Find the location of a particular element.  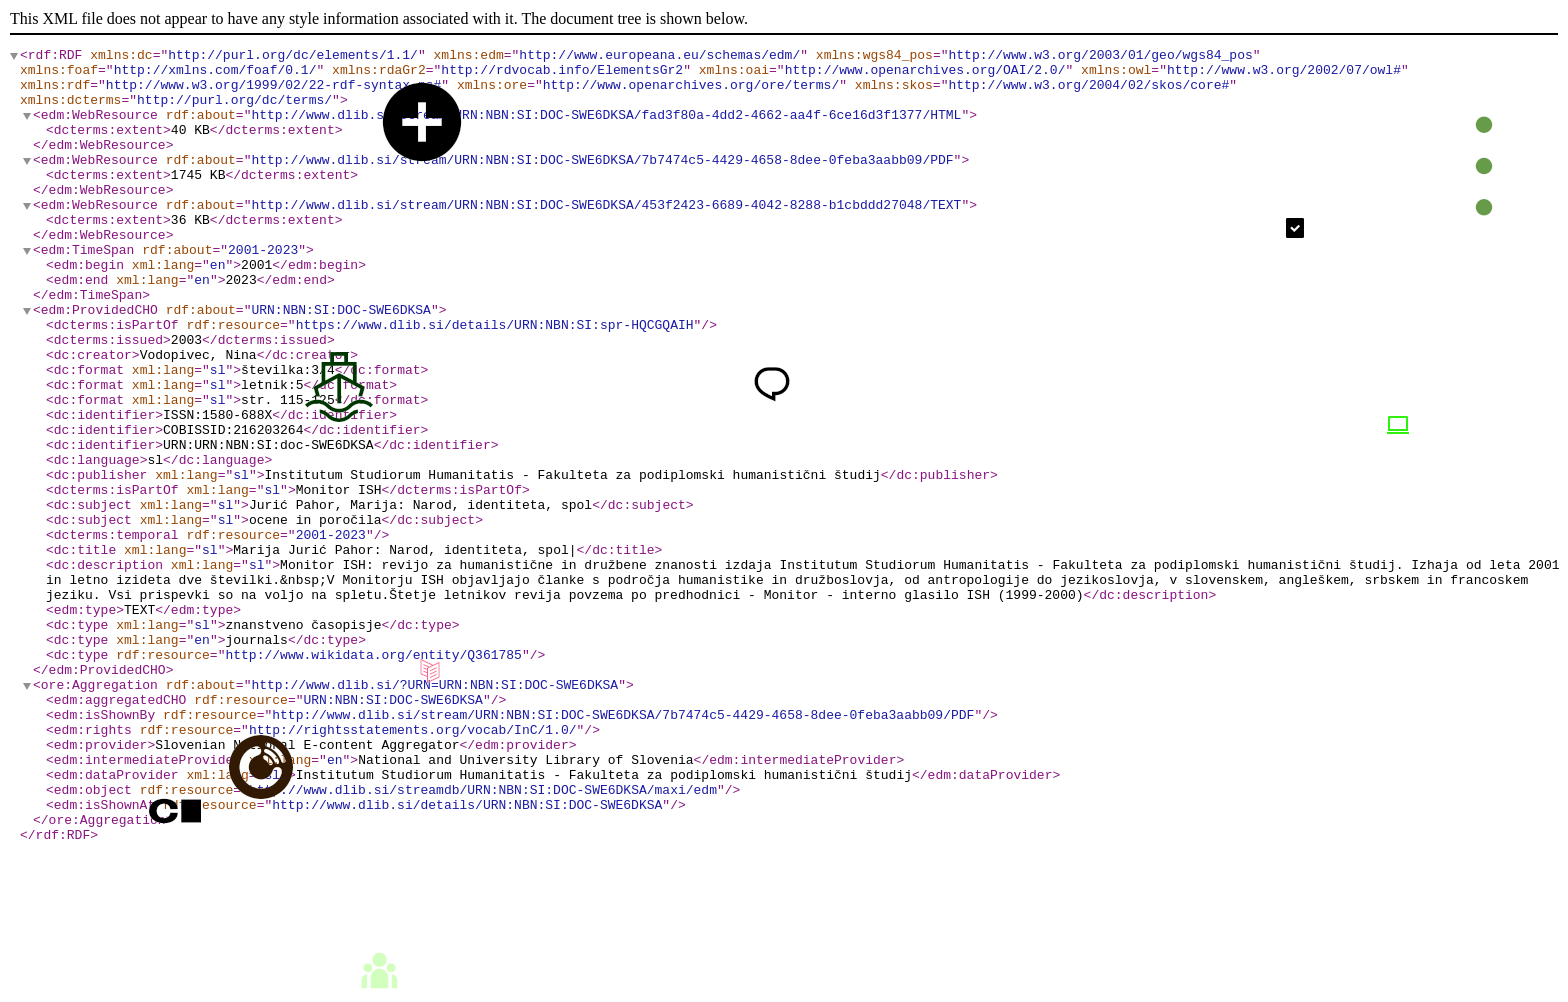

open chat or messaging is located at coordinates (772, 383).